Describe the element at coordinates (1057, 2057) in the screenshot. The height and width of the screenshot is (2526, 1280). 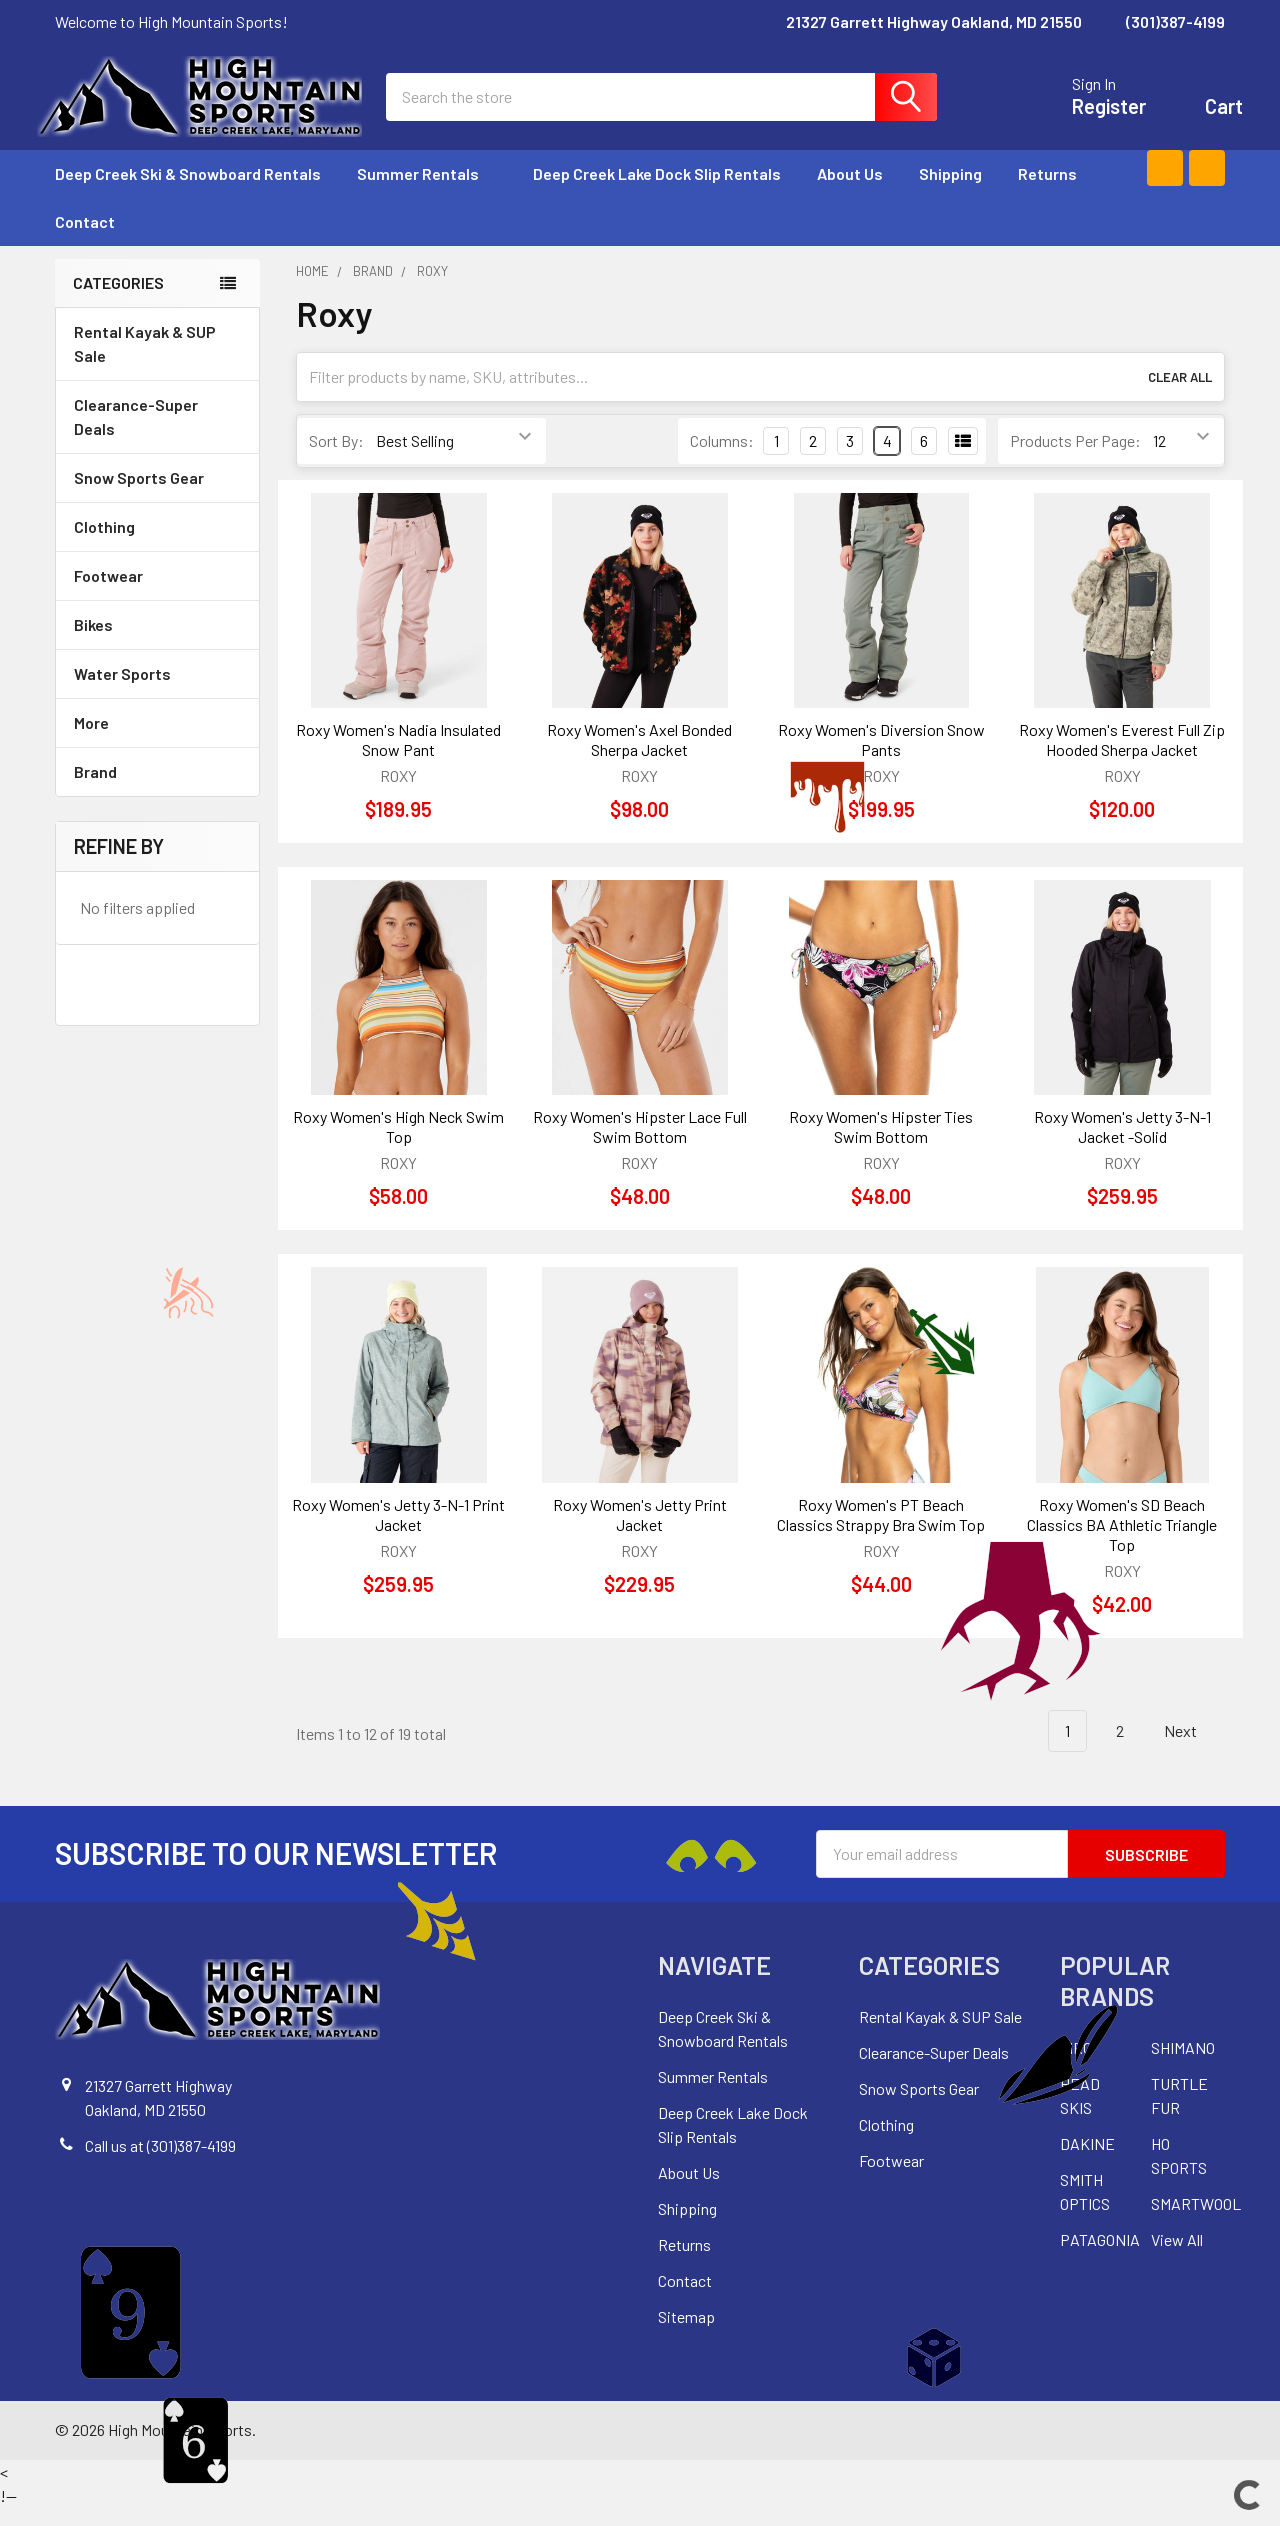
I see `select archer or ranger character class` at that location.